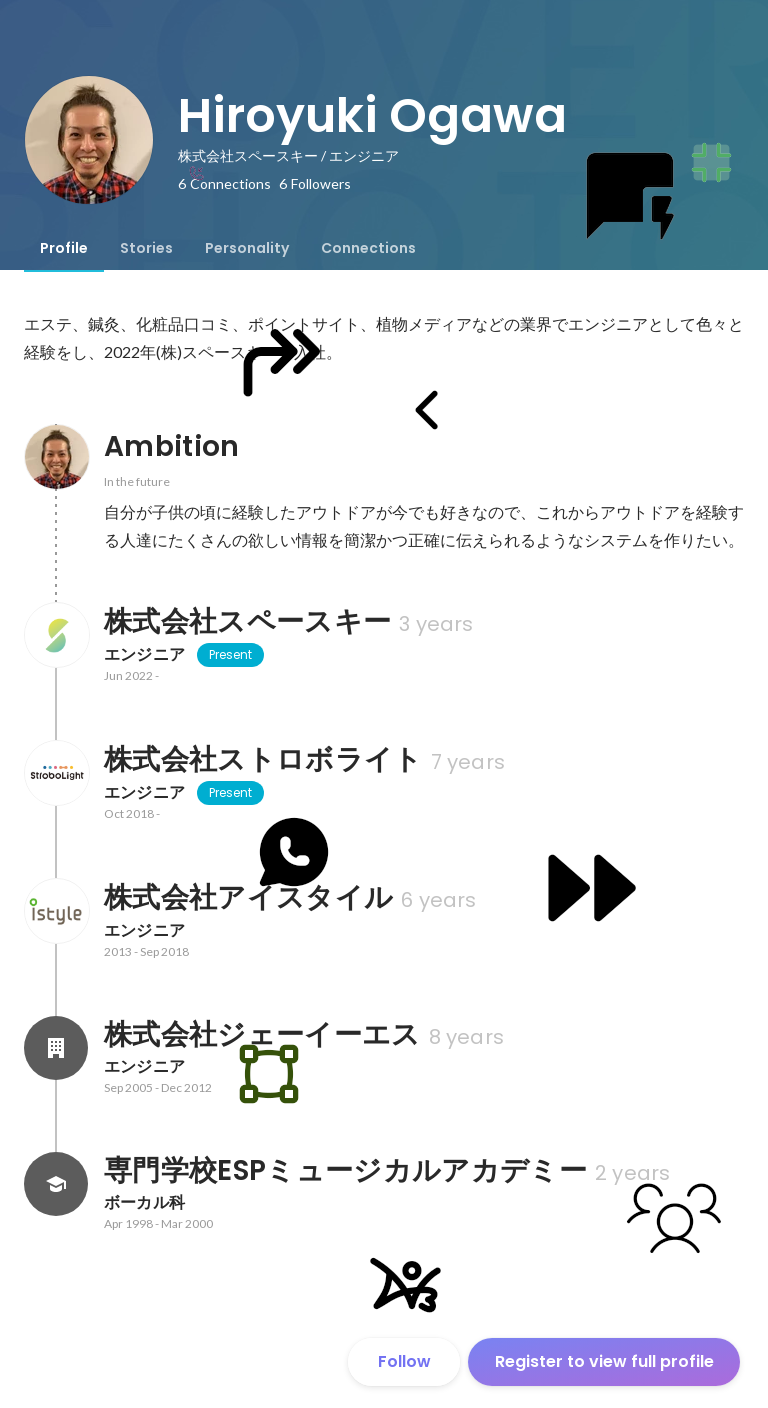 Image resolution: width=768 pixels, height=1408 pixels. I want to click on send a quick reply to a message, so click(630, 196).